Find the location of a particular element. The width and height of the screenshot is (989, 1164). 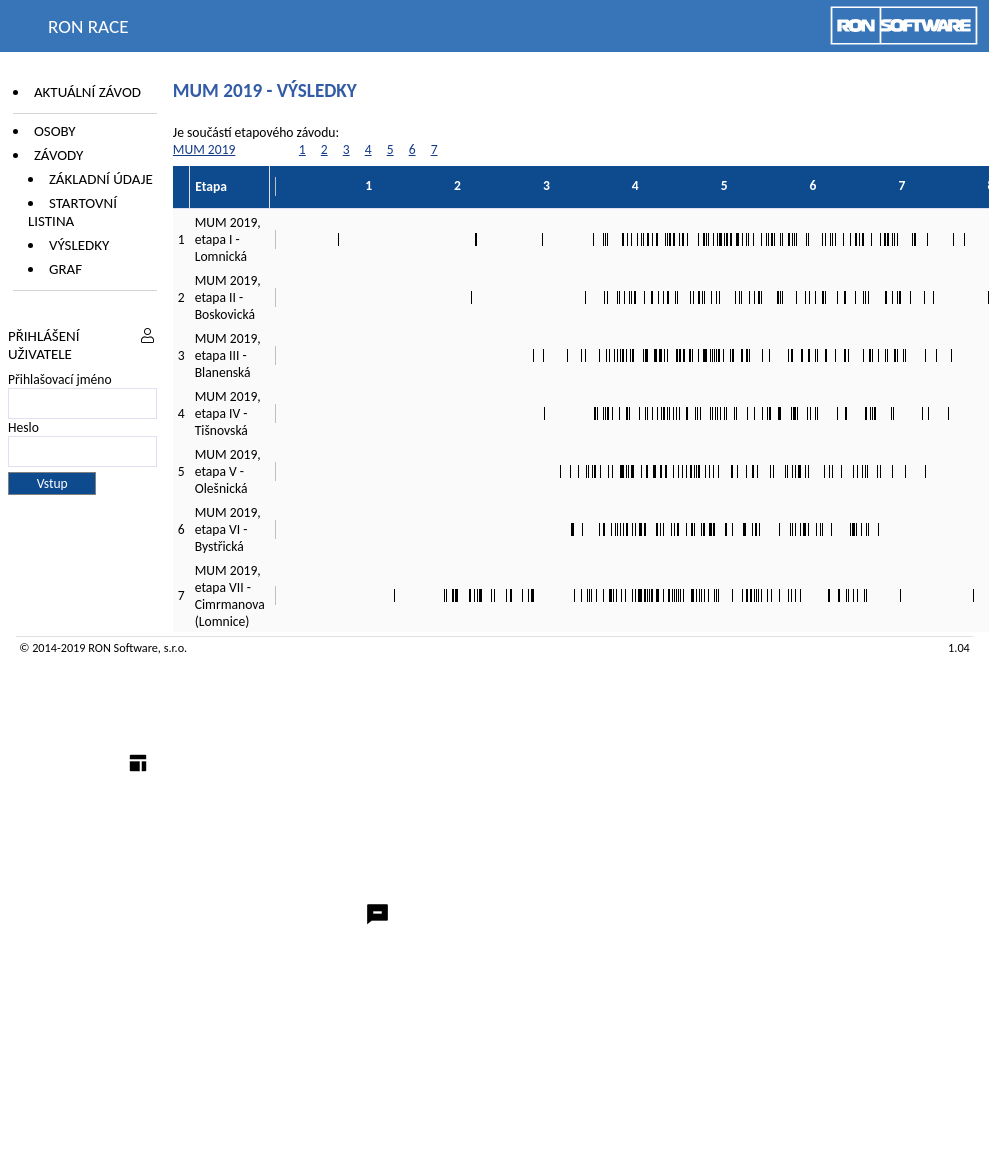

switch to grid or layout view is located at coordinates (138, 763).